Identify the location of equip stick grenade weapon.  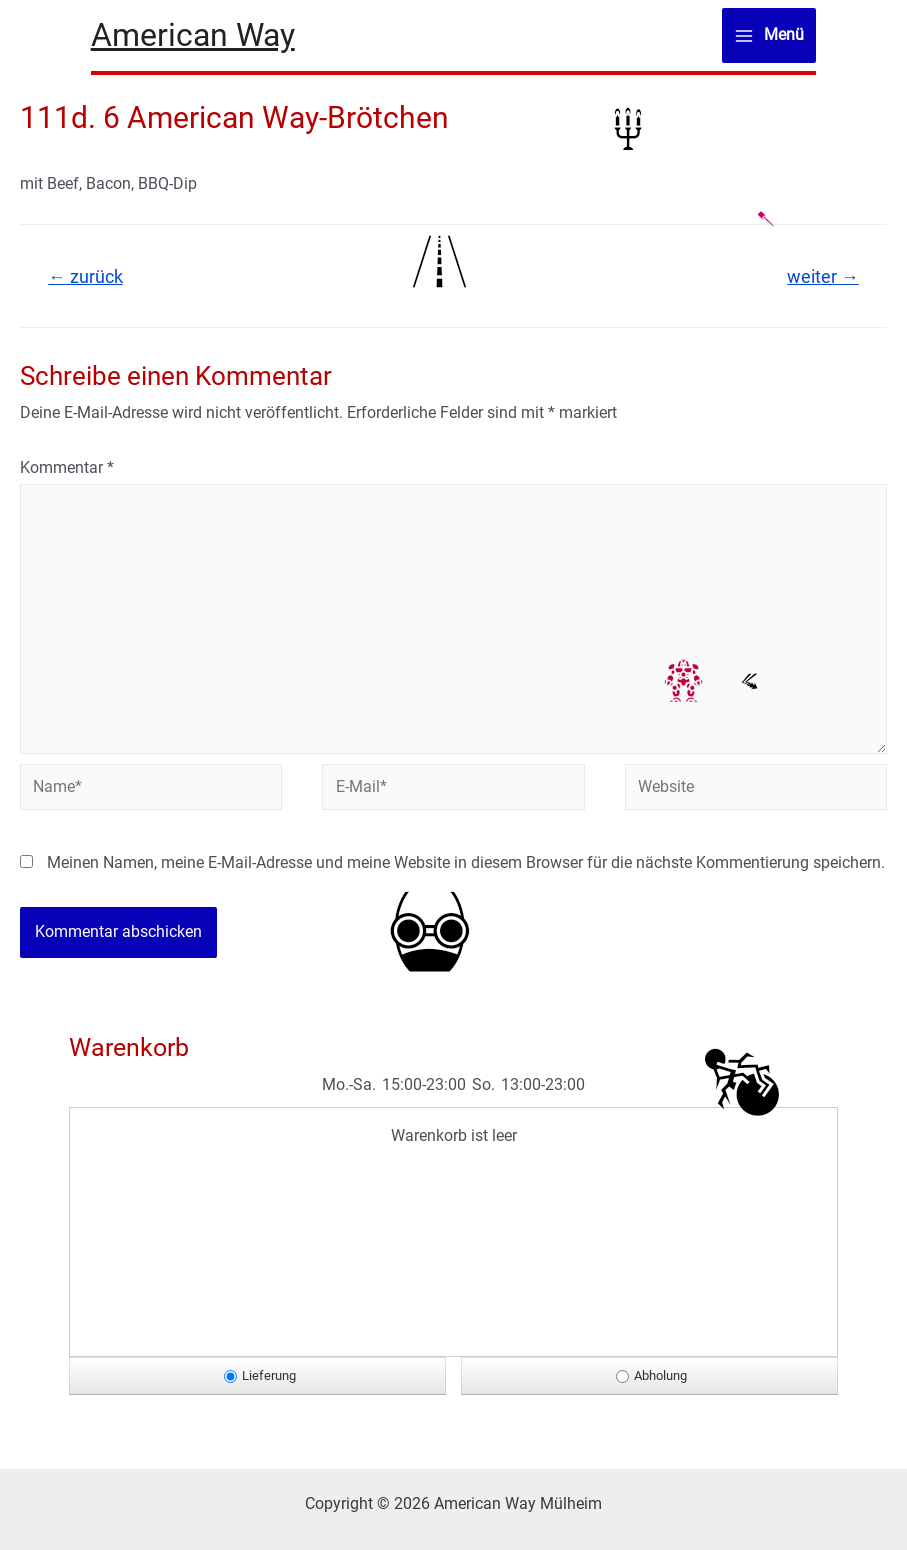
(766, 219).